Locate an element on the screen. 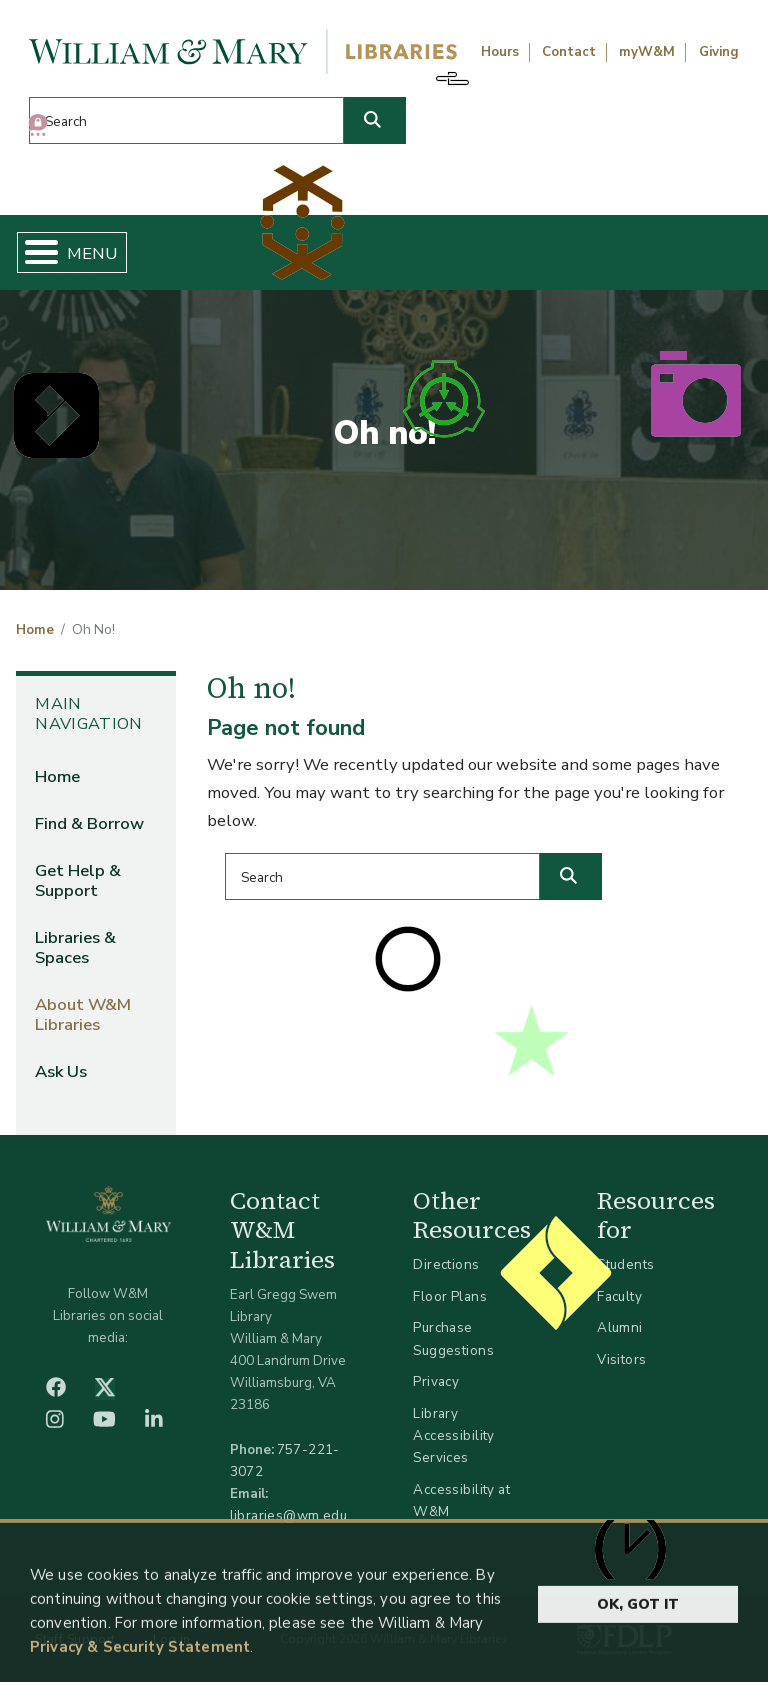 This screenshot has width=768, height=1682. SCP Foundation logo is located at coordinates (444, 399).